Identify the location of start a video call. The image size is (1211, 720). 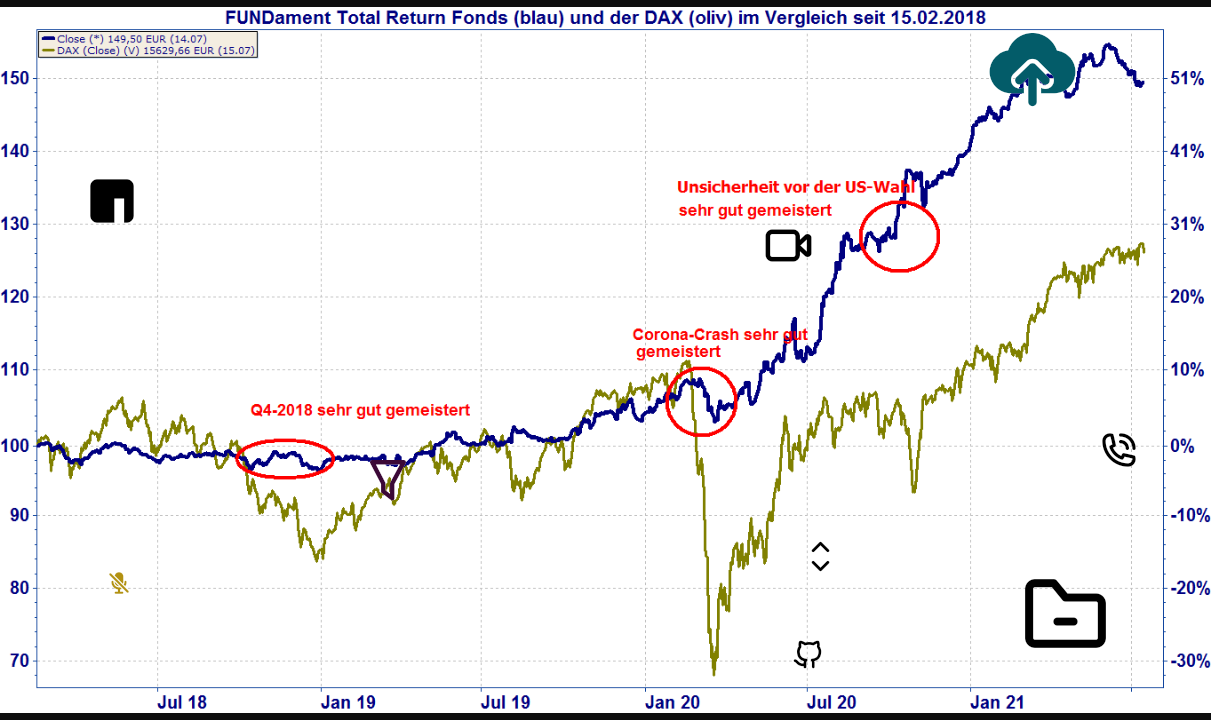
(788, 245).